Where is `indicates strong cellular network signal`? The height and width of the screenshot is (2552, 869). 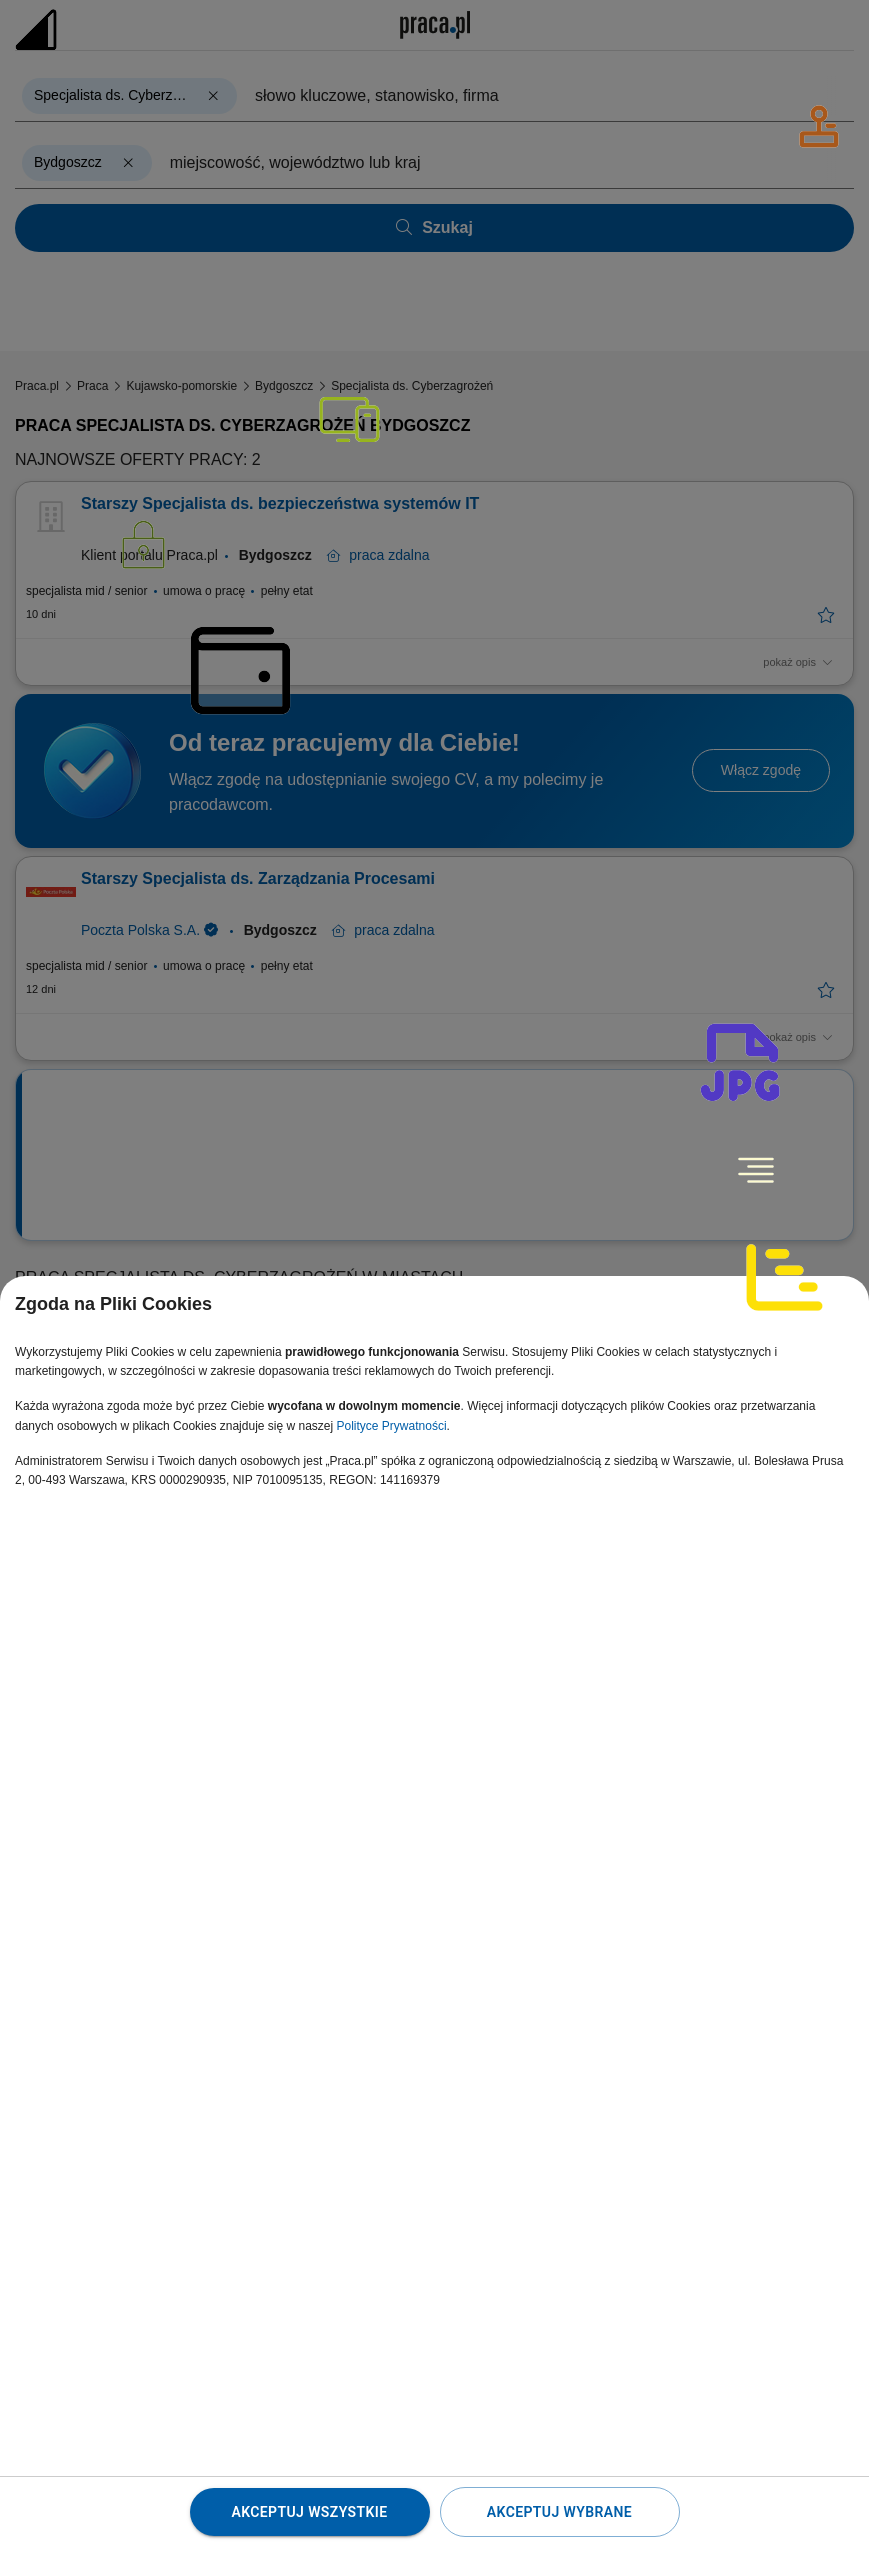 indicates strong cellular network signal is located at coordinates (39, 31).